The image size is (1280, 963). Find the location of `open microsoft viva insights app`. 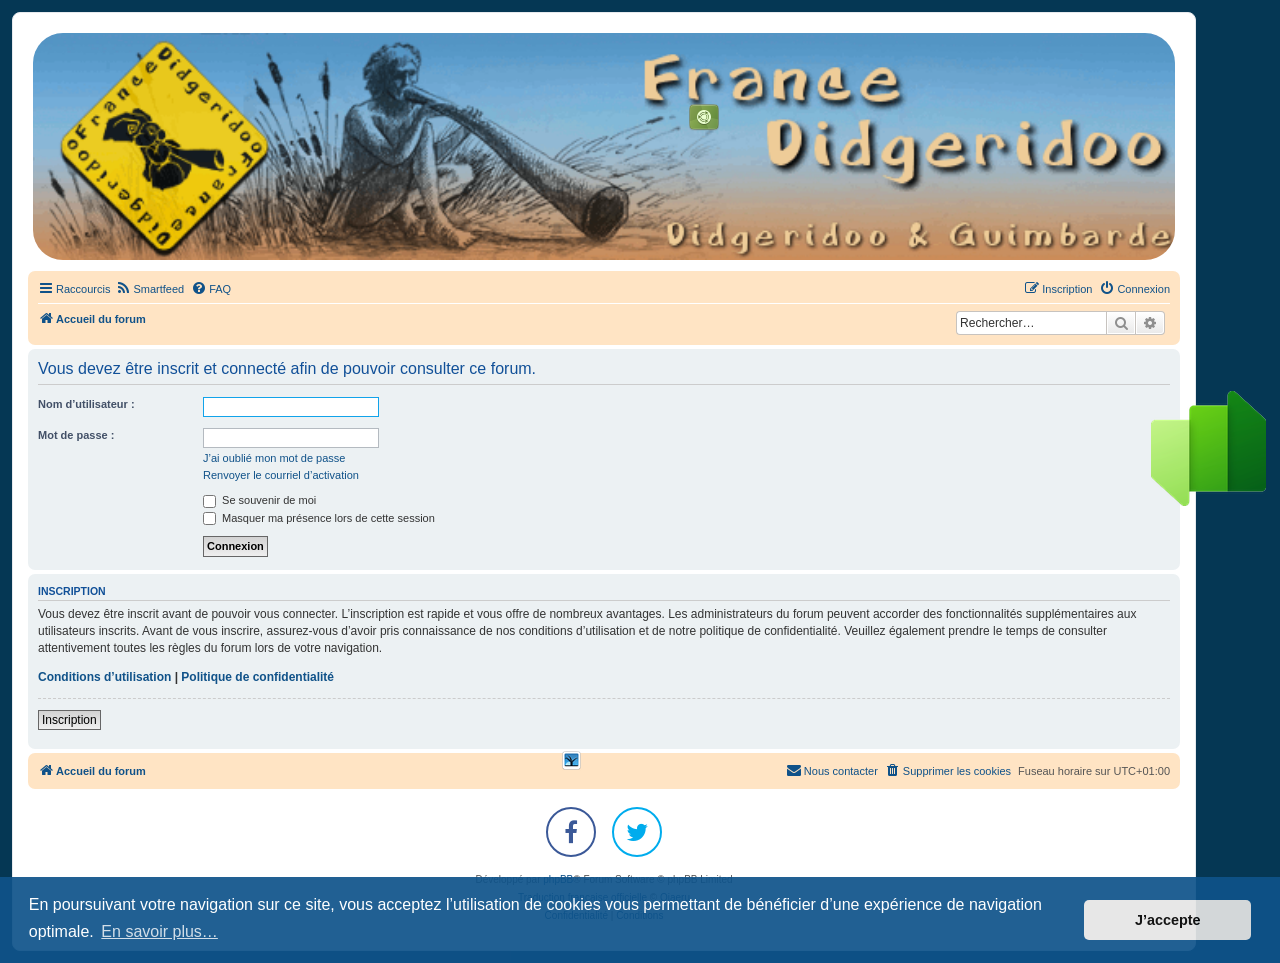

open microsoft viva insights app is located at coordinates (1208, 448).